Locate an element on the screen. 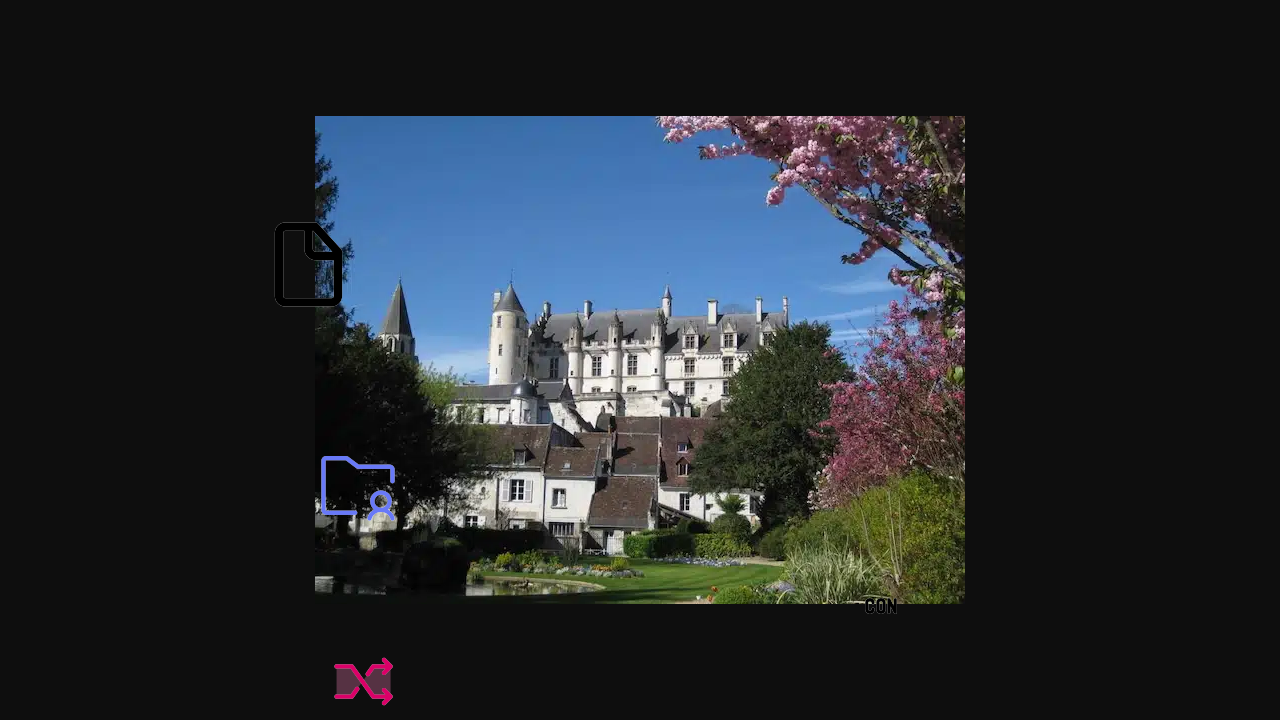 The image size is (1280, 720). shuffle or randomize playback order is located at coordinates (362, 681).